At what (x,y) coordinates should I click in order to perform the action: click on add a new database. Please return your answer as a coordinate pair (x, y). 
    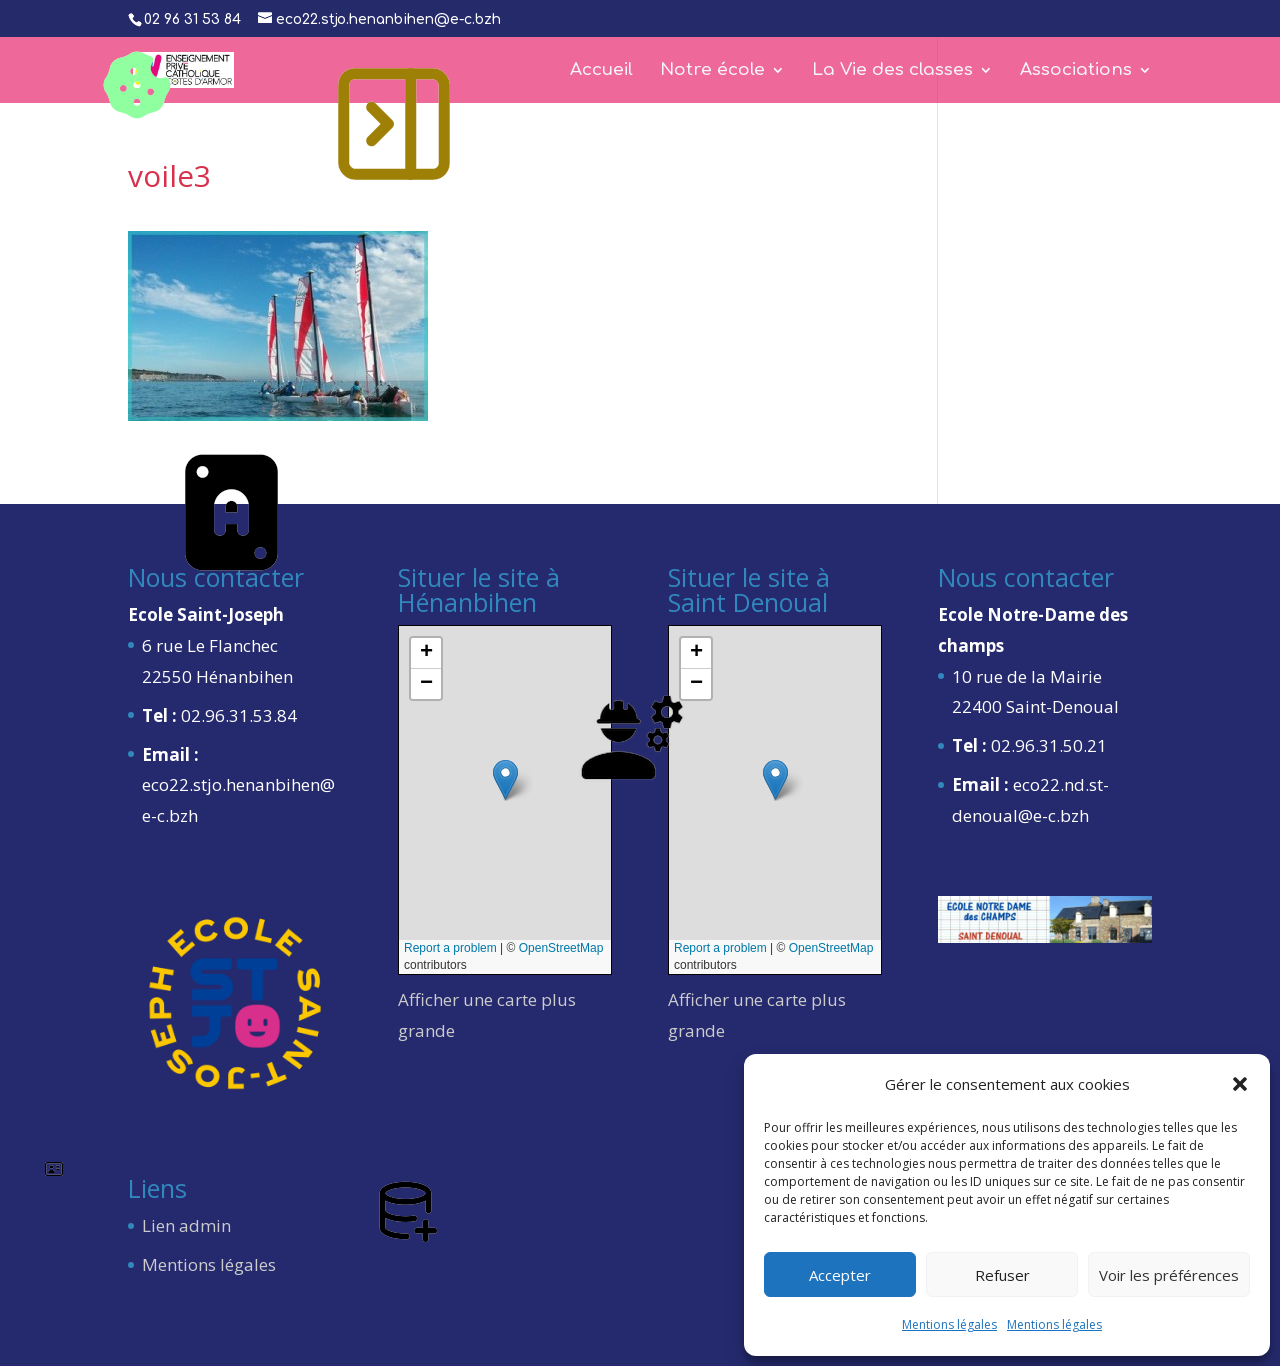
    Looking at the image, I should click on (405, 1210).